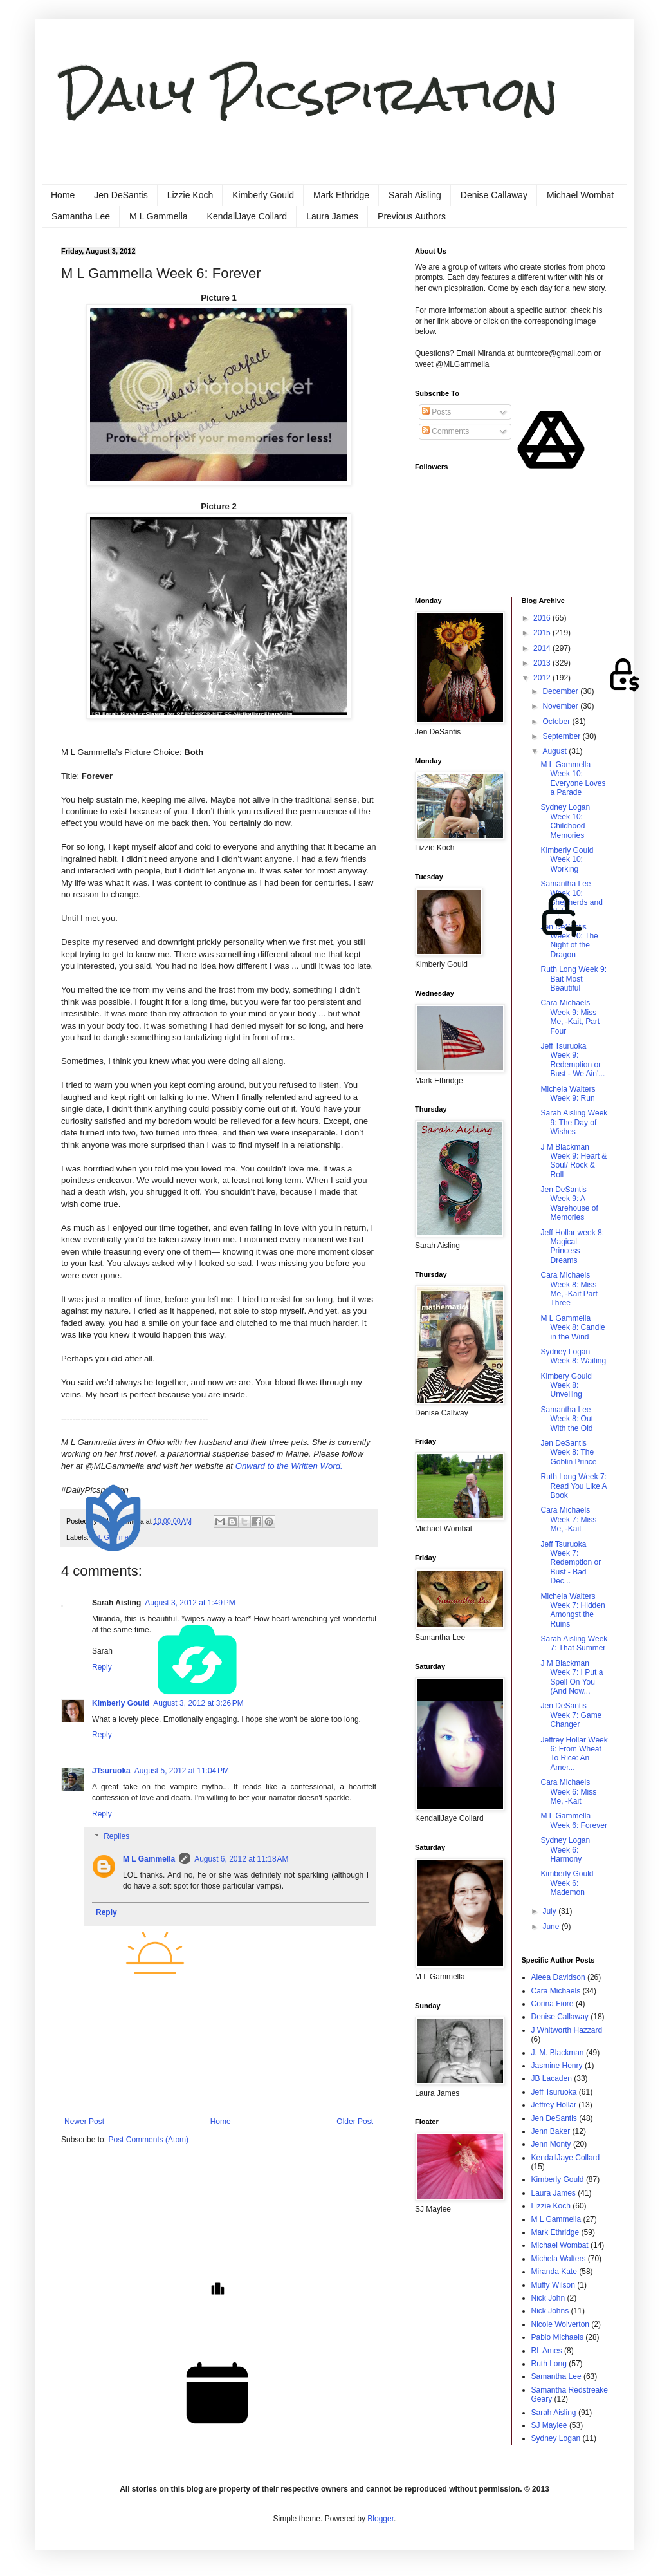  Describe the element at coordinates (217, 2393) in the screenshot. I see `view calendar with no events scheduled` at that location.